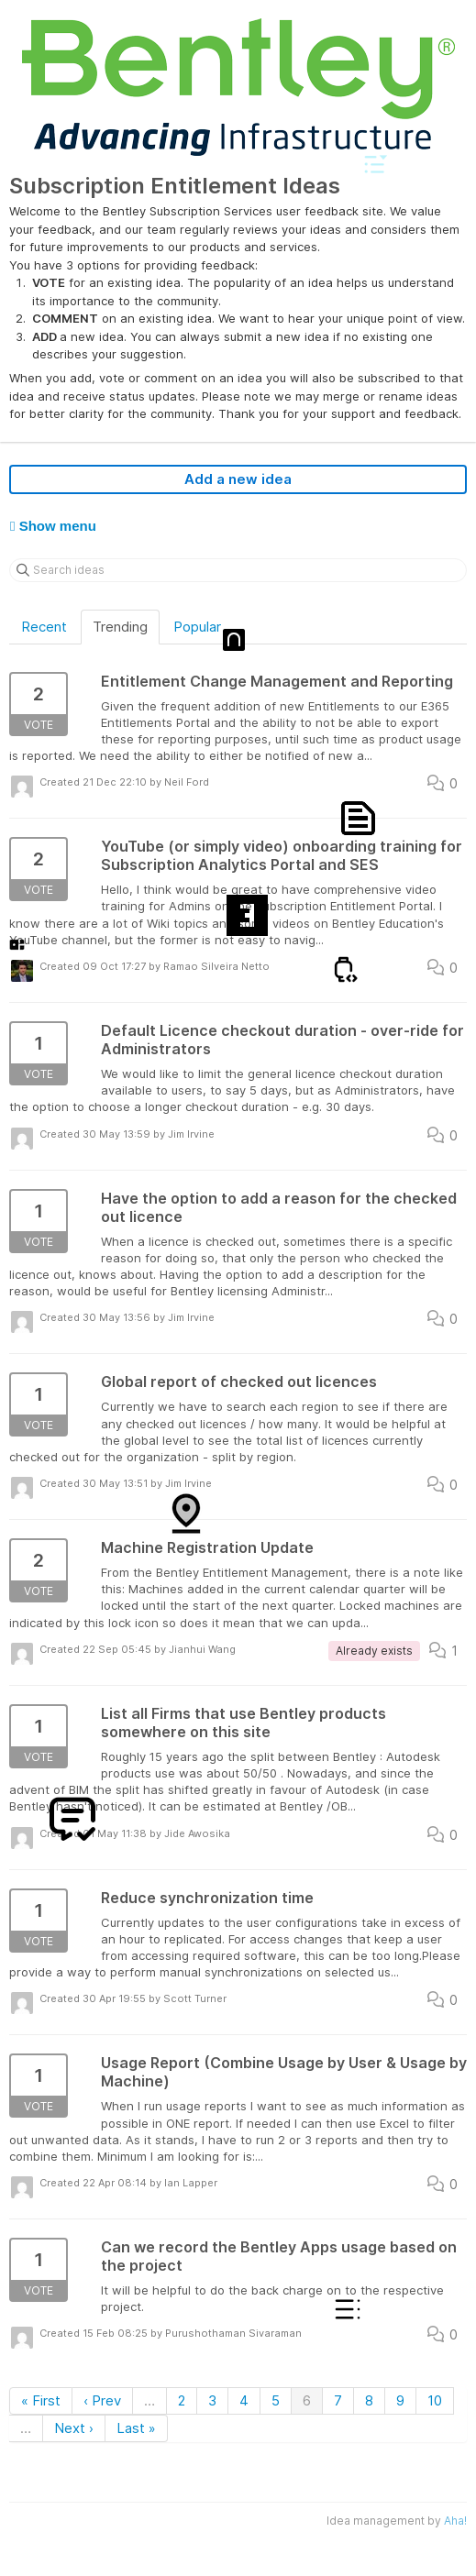 This screenshot has height=2576, width=476. I want to click on message sent successfully, so click(72, 1818).